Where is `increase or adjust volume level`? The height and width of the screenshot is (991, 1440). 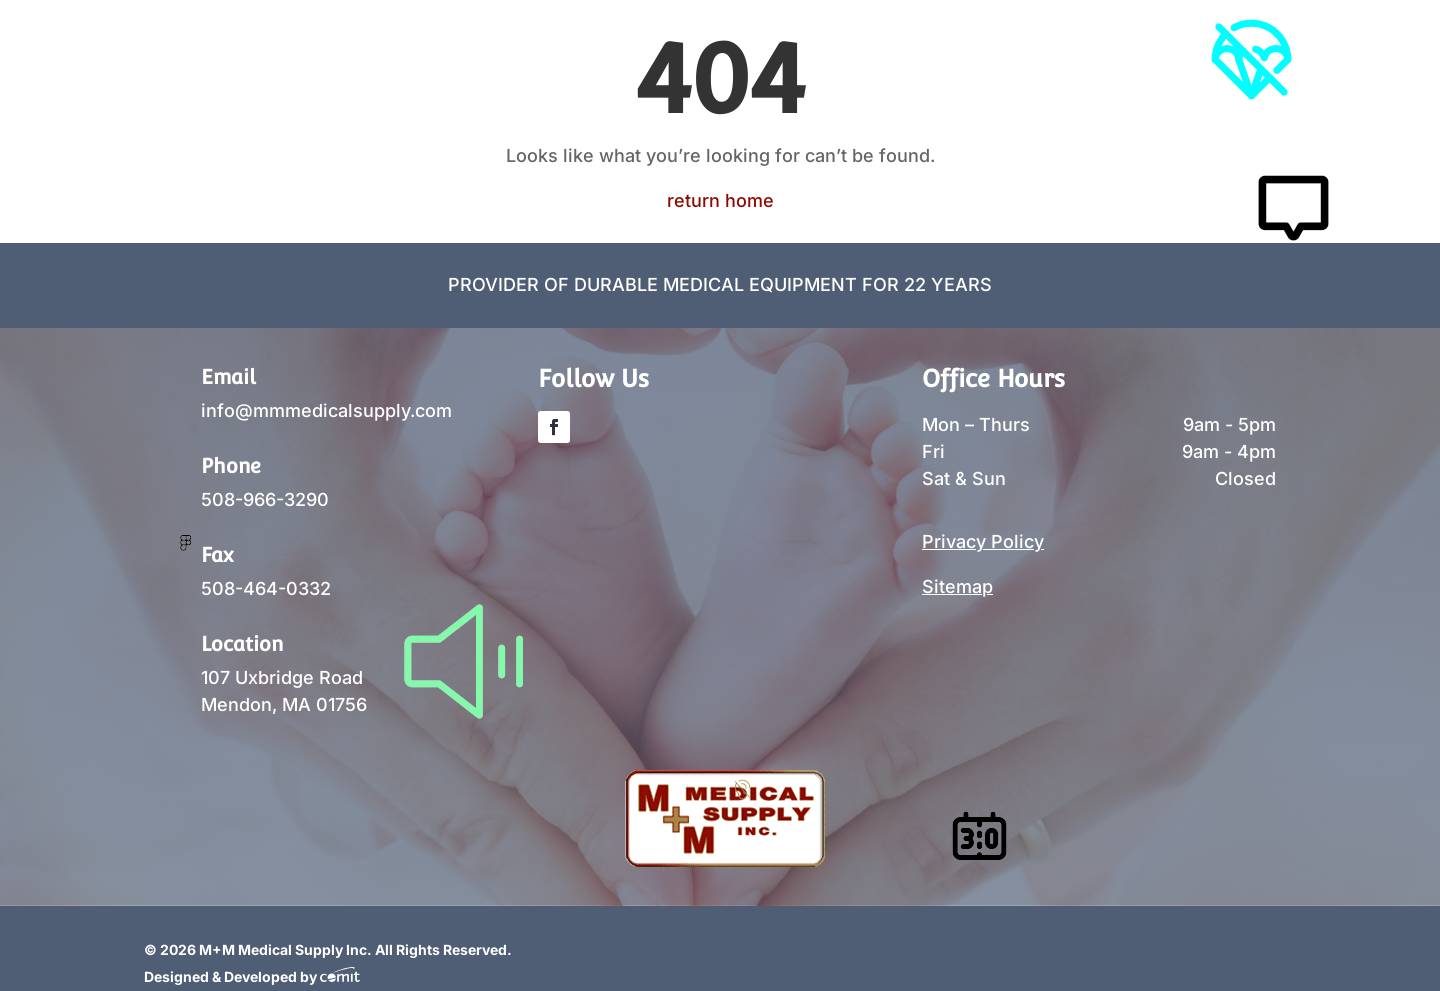 increase or adjust volume level is located at coordinates (461, 661).